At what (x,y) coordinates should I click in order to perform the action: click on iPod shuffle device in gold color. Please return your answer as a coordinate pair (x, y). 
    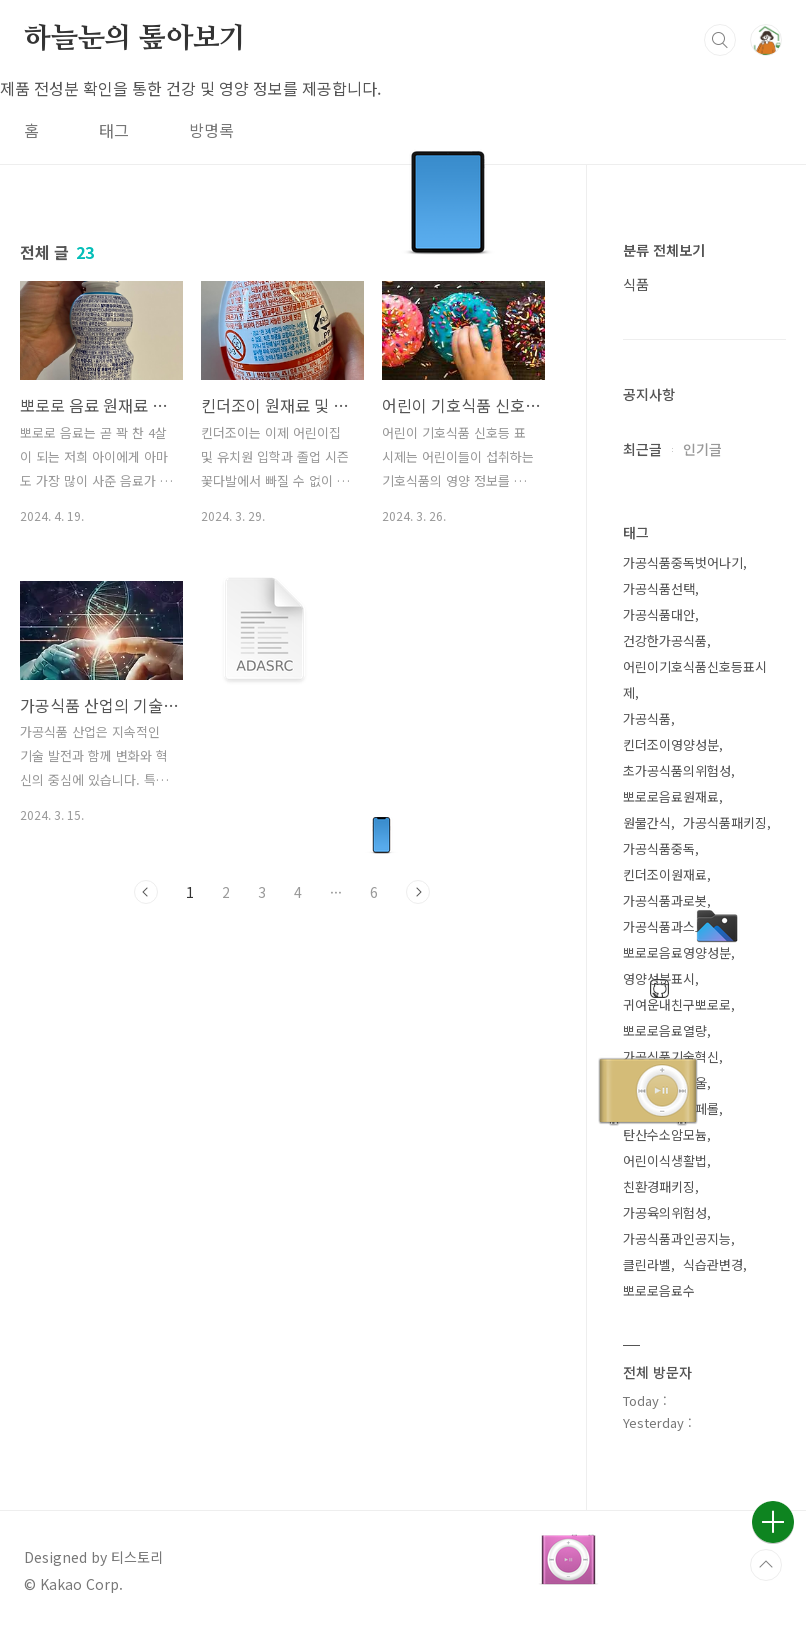
    Looking at the image, I should click on (648, 1073).